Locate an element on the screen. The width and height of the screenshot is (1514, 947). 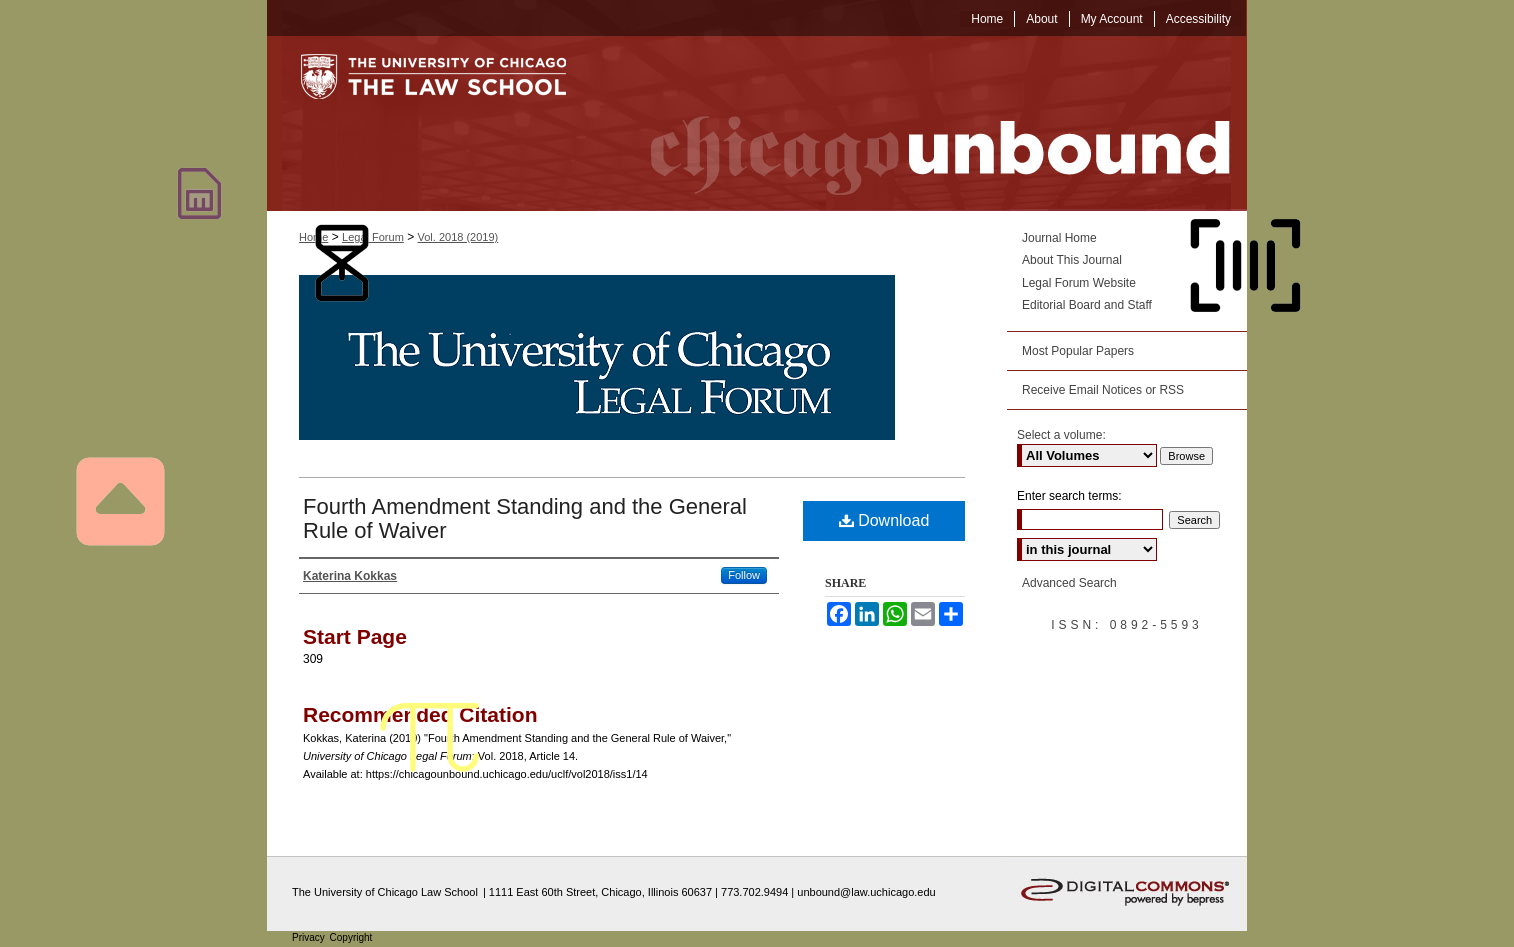
indicates a process is in progress is located at coordinates (342, 263).